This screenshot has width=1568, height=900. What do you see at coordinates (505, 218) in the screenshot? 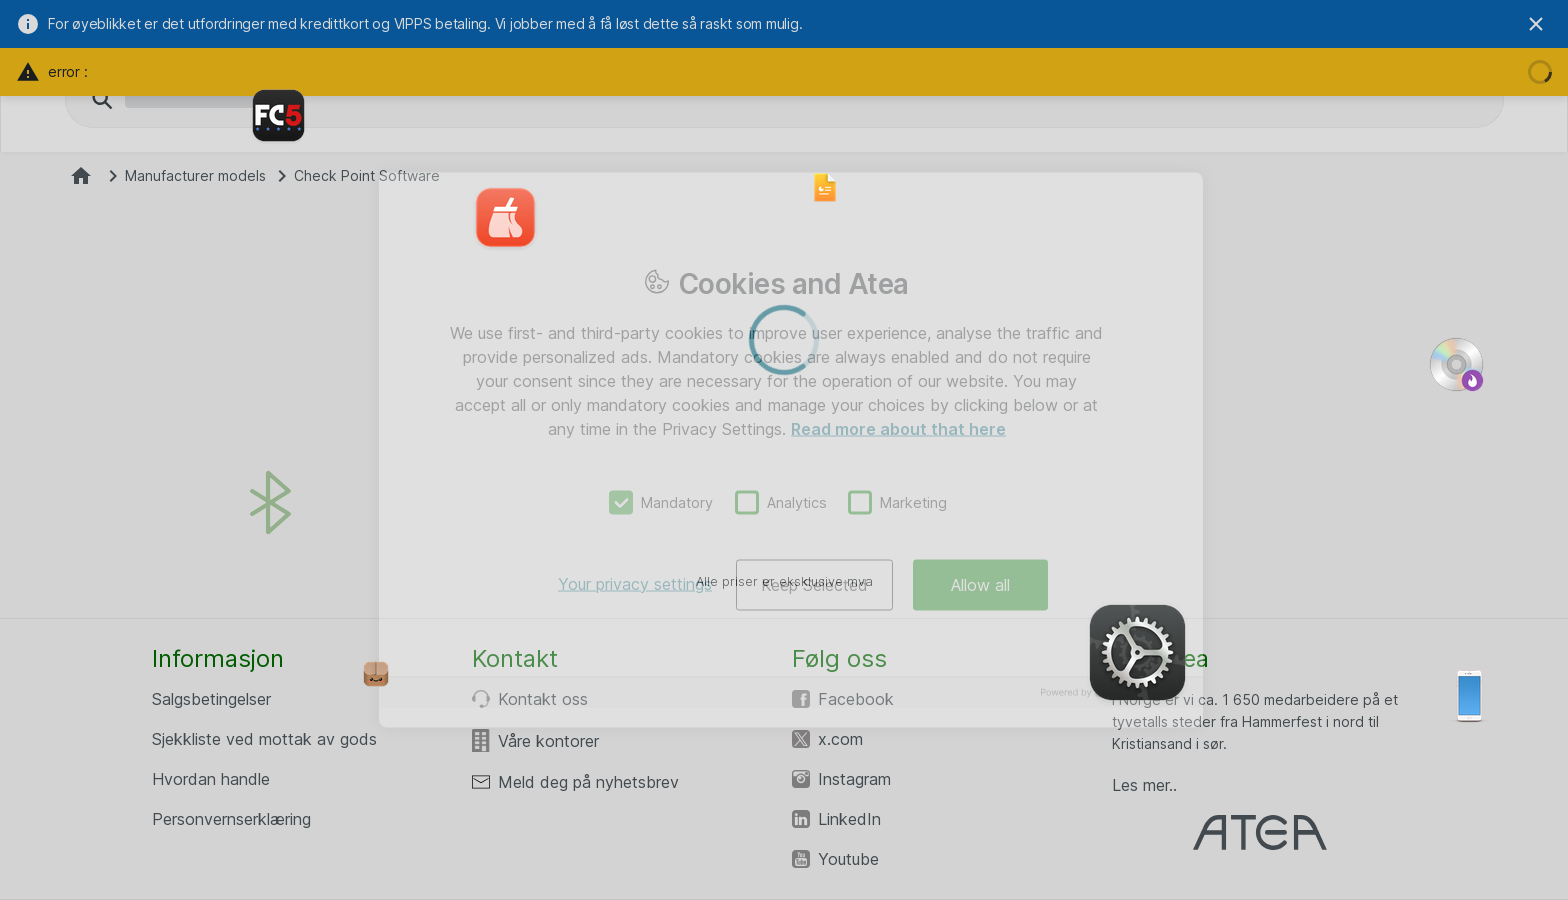
I see `access privacy and storage cleanup settings` at bounding box center [505, 218].